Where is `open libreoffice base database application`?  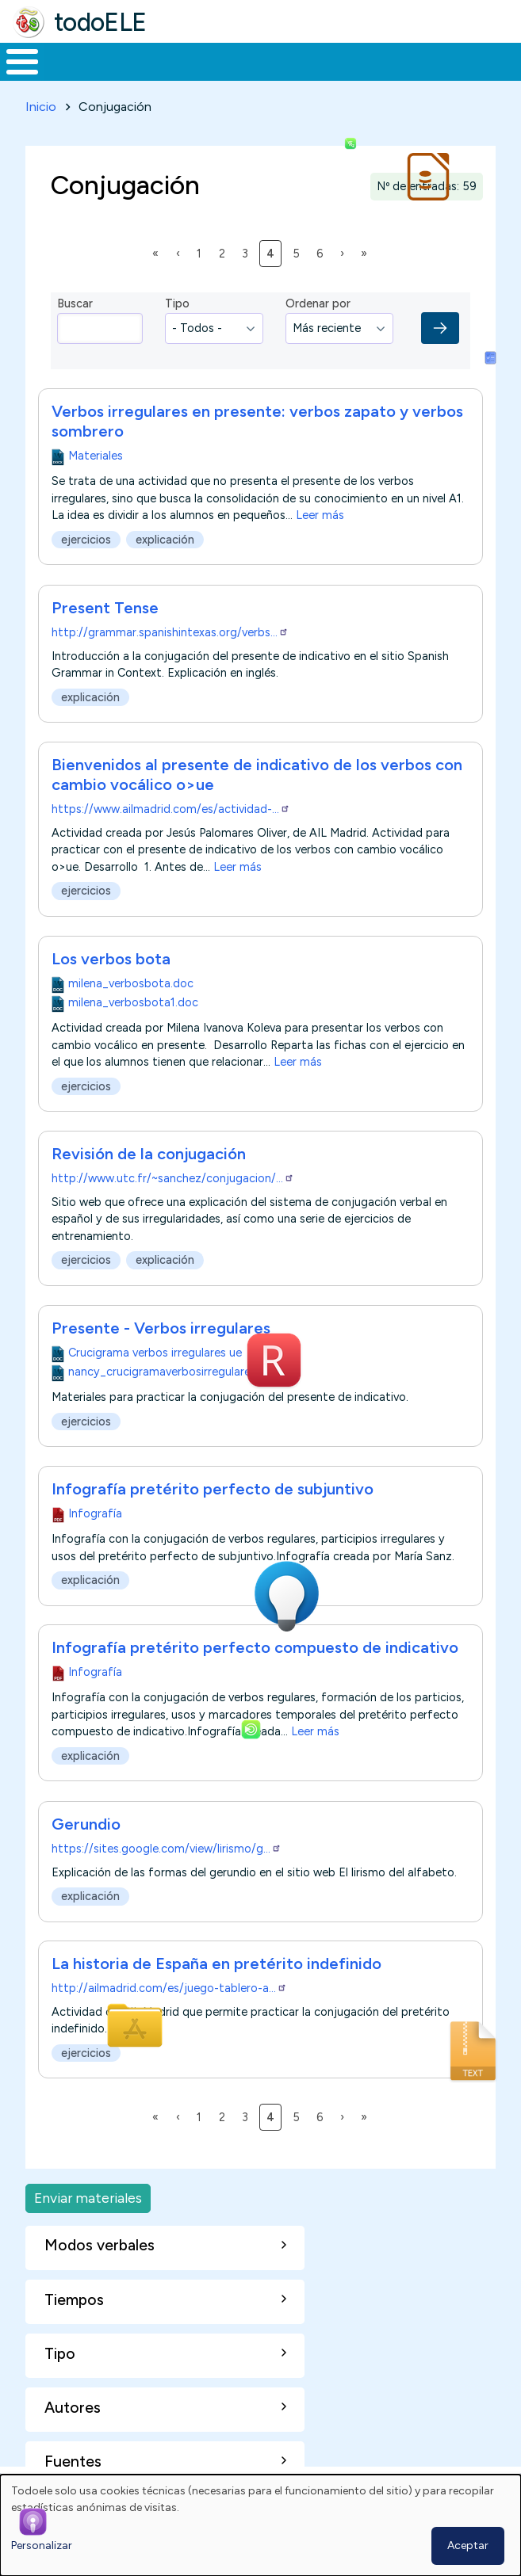 open libreoffice base database application is located at coordinates (428, 177).